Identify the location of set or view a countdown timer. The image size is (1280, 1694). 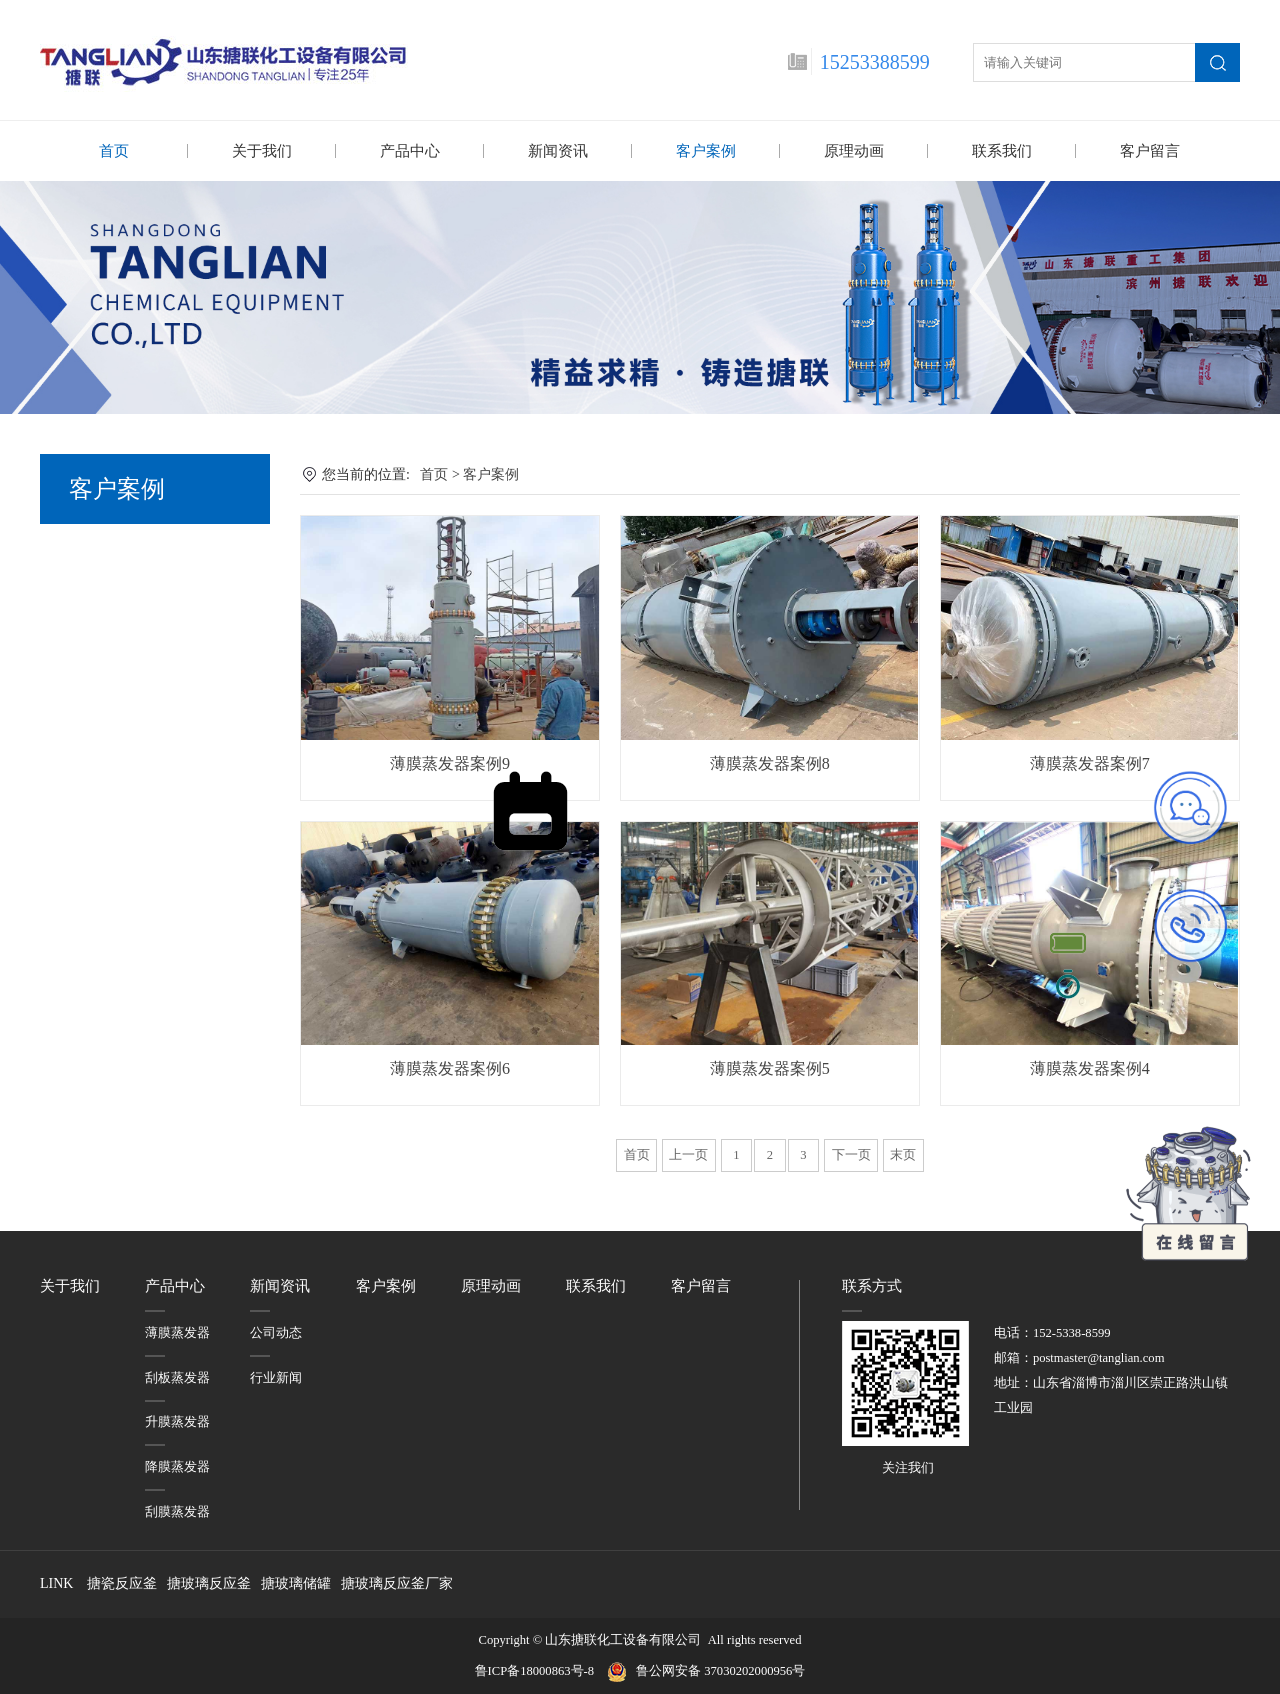
(1068, 985).